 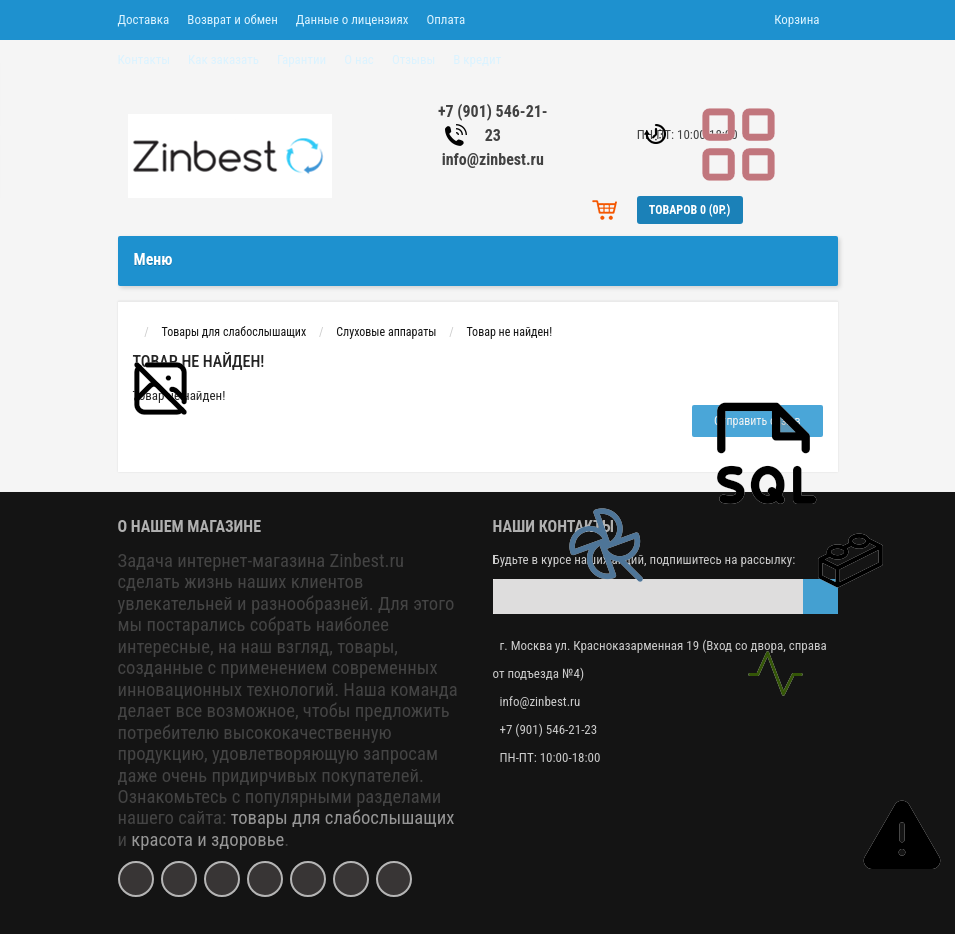 What do you see at coordinates (607, 546) in the screenshot?
I see `decorative or playful element indicating fun or whimsy` at bounding box center [607, 546].